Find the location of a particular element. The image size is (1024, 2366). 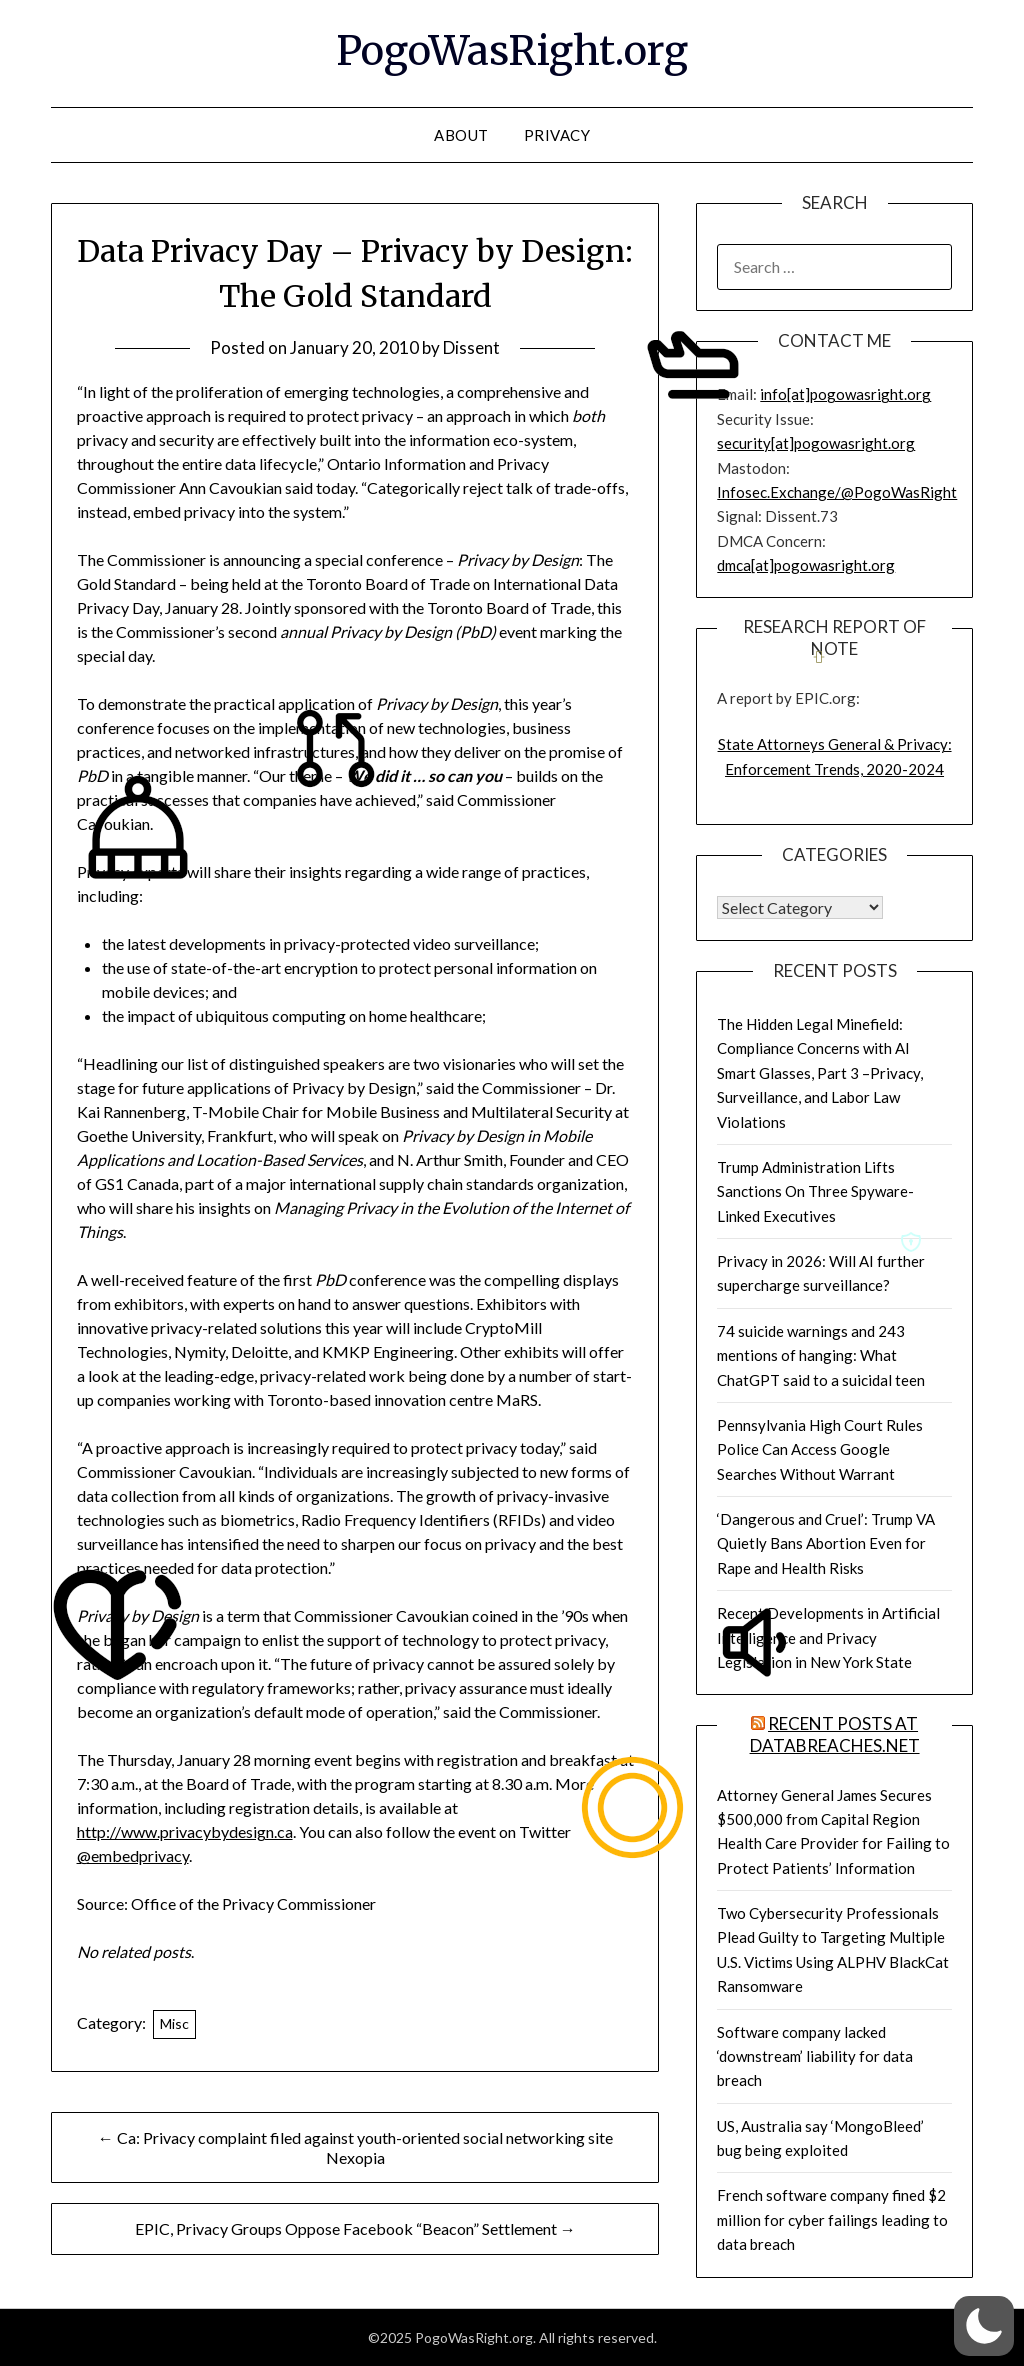

access security or privacy settings is located at coordinates (911, 1242).